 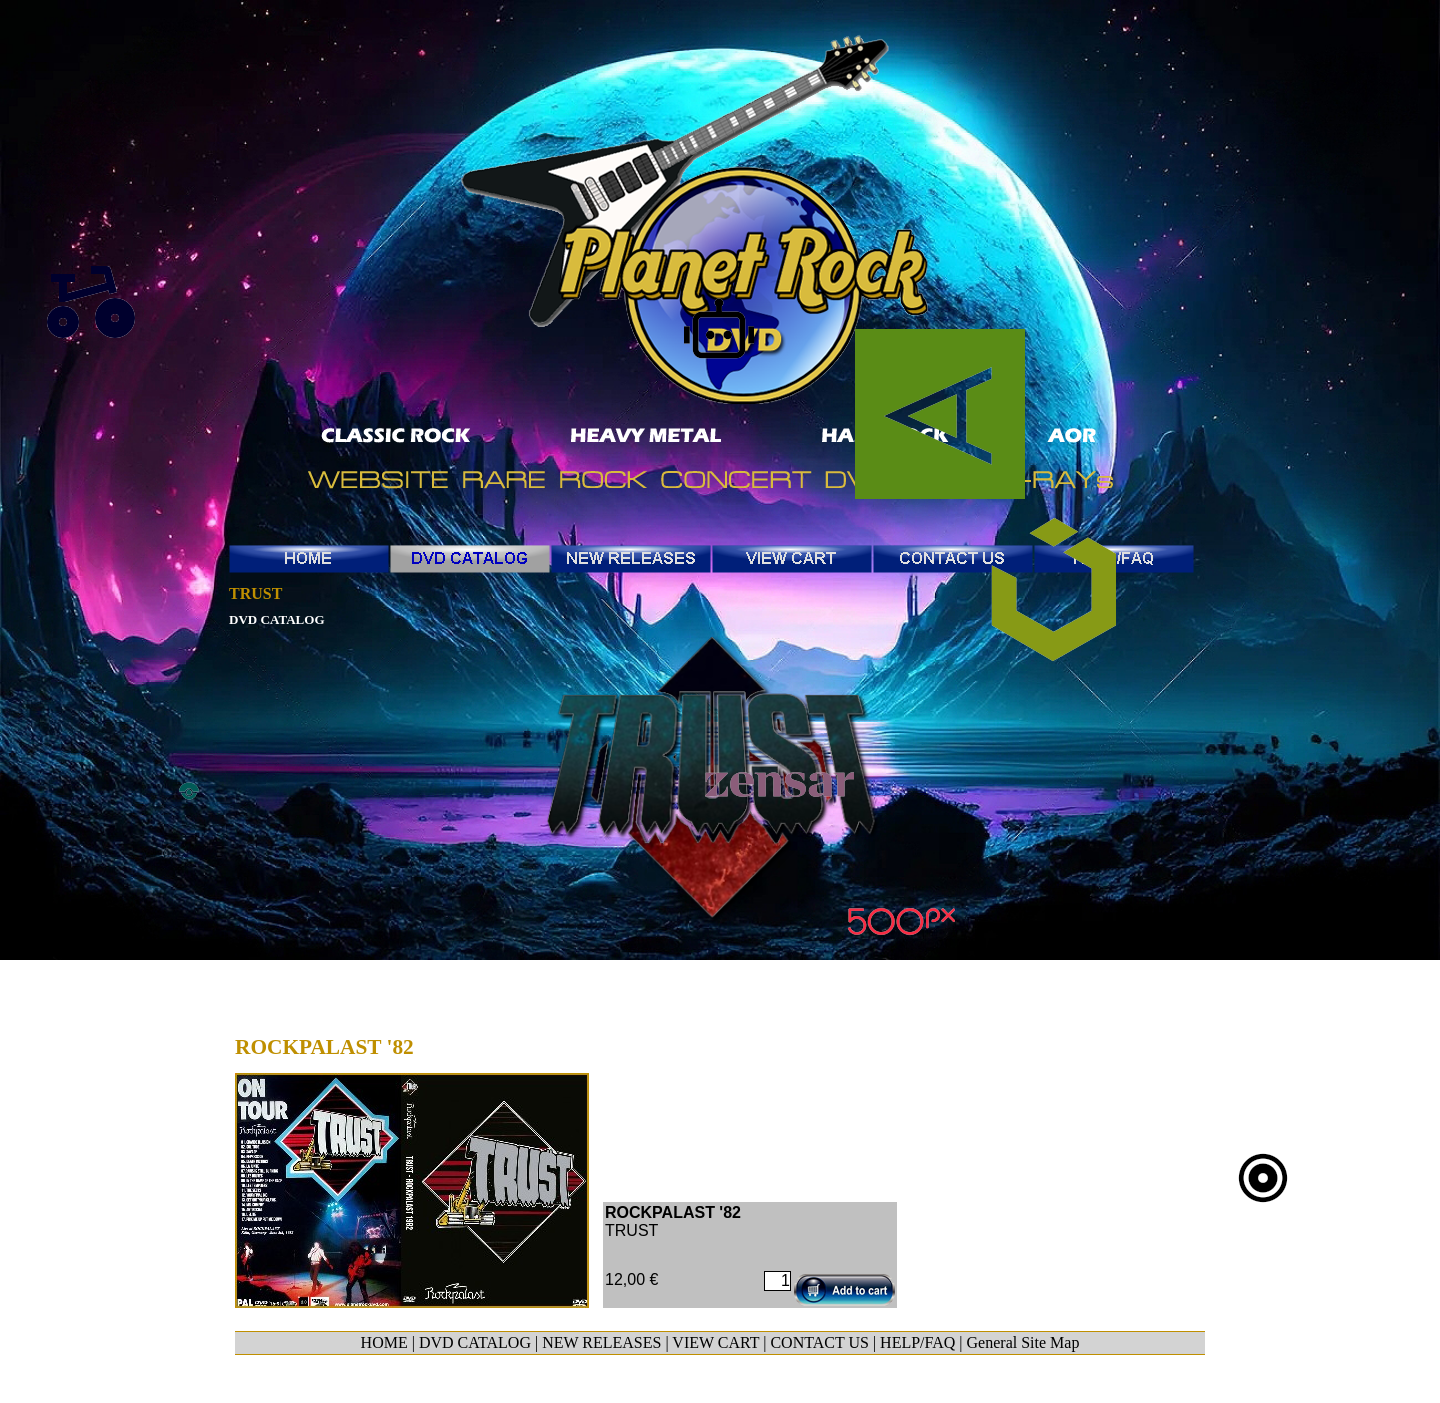 I want to click on open the 500px photography platform, so click(x=901, y=921).